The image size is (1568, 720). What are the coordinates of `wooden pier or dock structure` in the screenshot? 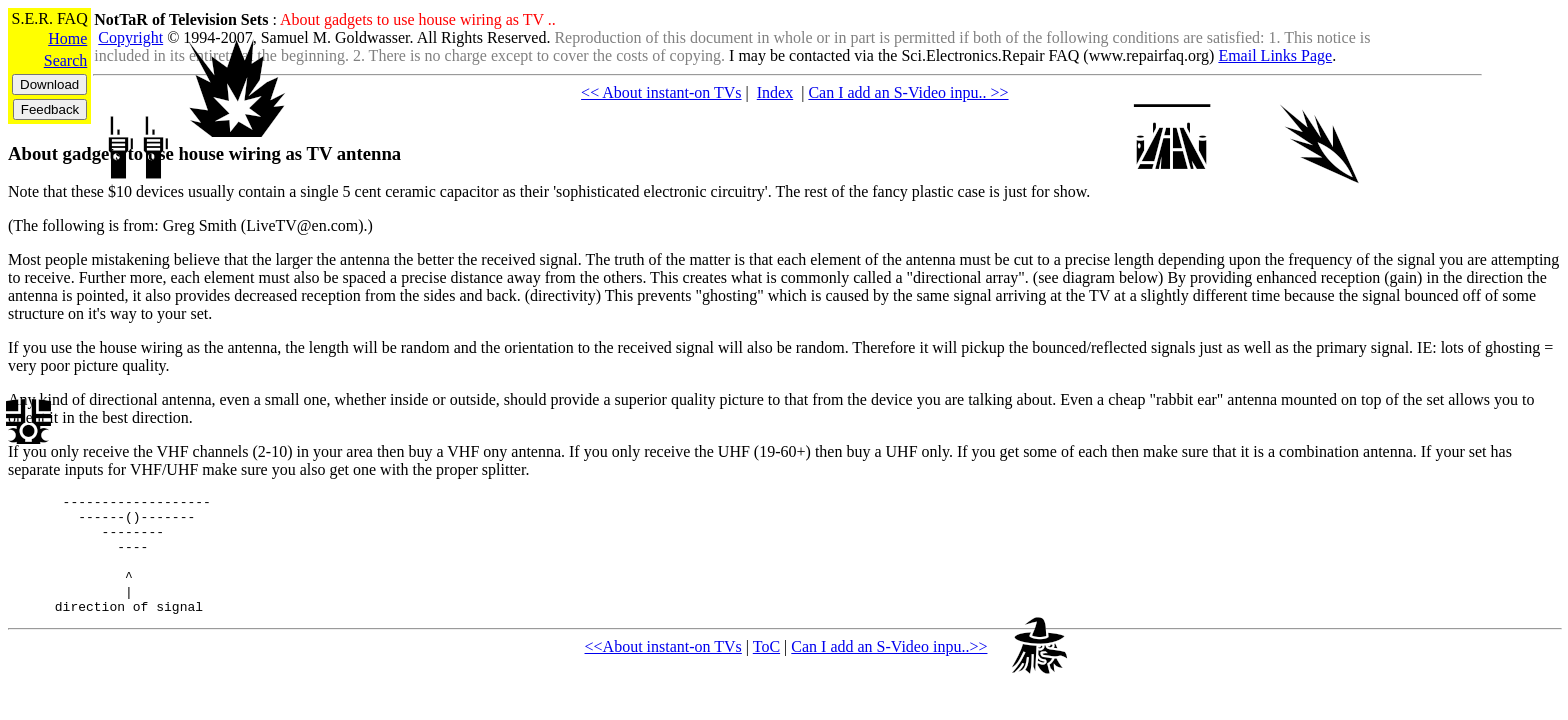 It's located at (1171, 131).